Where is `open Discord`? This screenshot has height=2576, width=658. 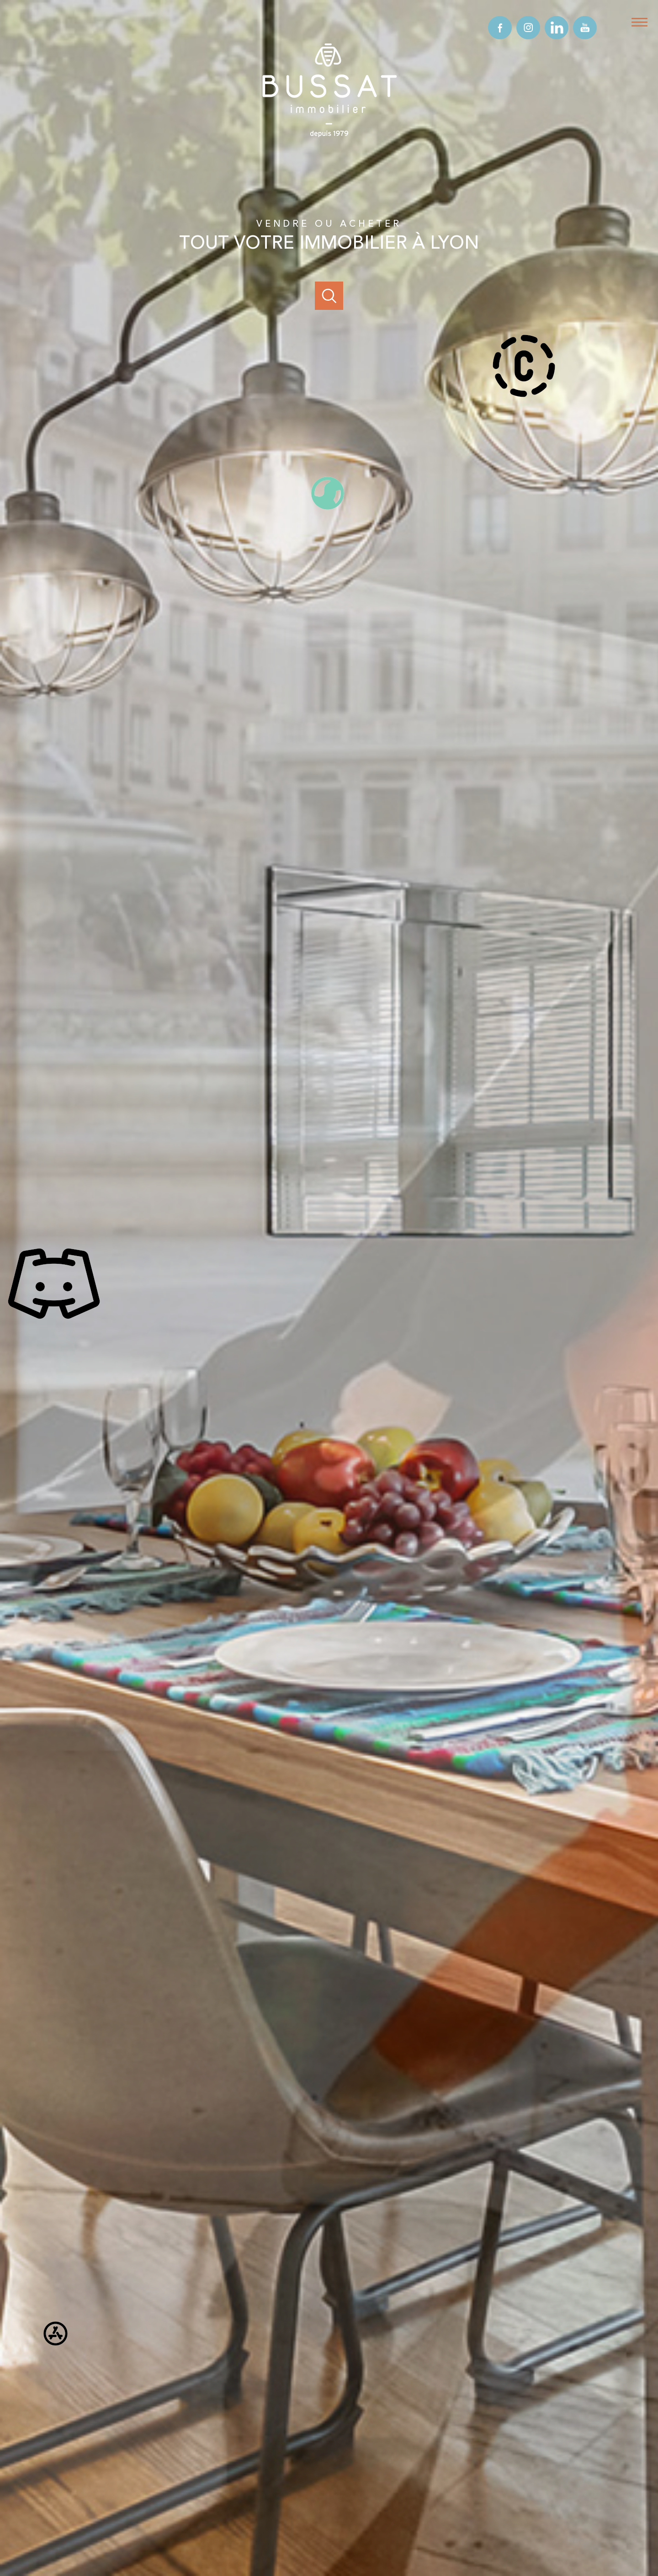
open Discord is located at coordinates (54, 1282).